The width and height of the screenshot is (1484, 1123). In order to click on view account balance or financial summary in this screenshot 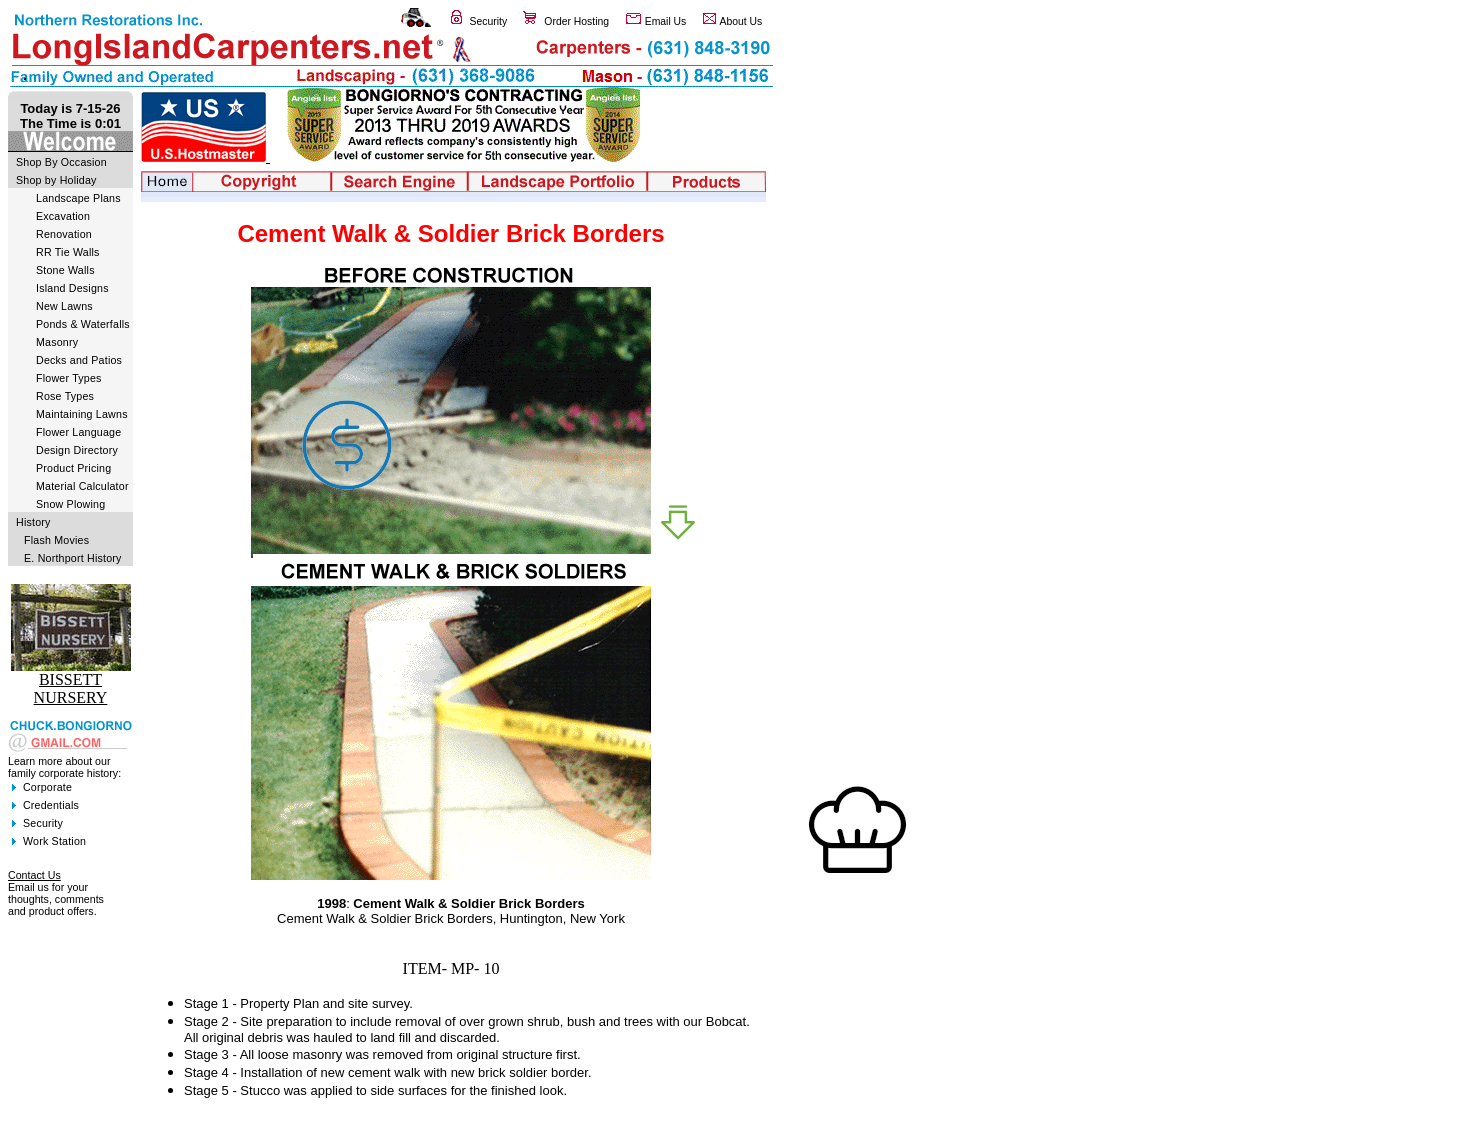, I will do `click(347, 445)`.